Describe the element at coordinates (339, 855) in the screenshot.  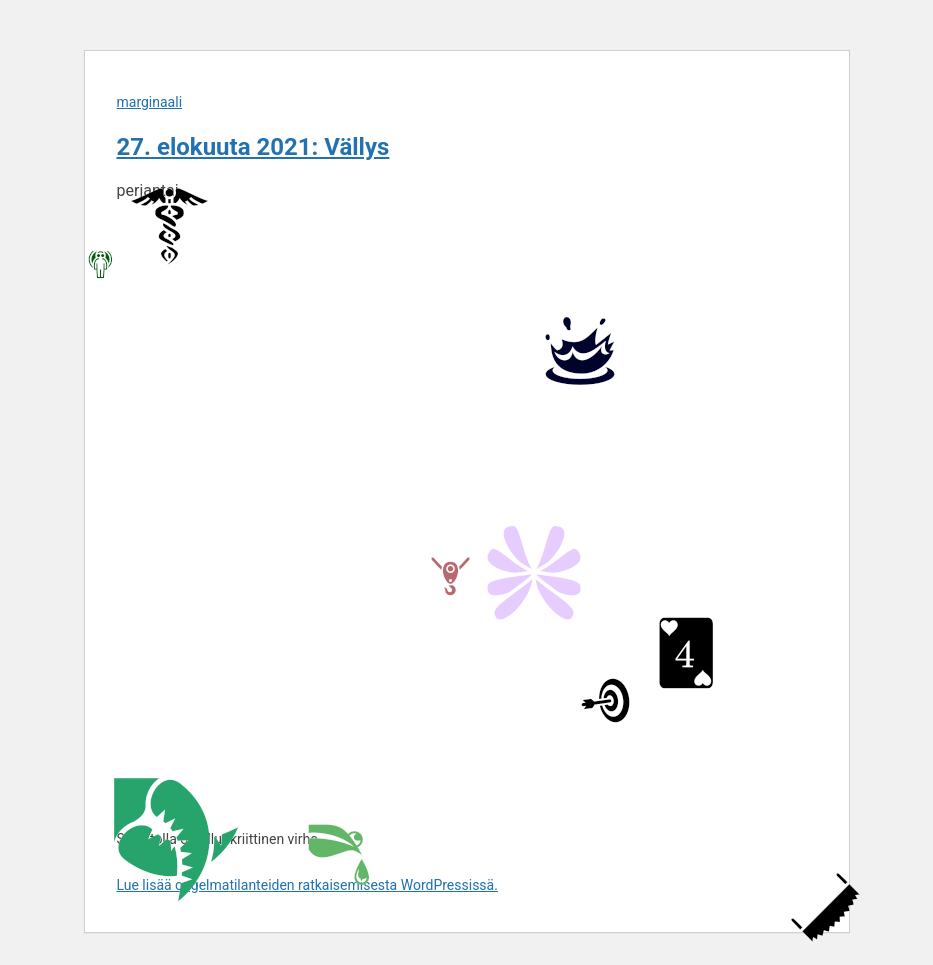
I see `indicates moisture or humidity level` at that location.